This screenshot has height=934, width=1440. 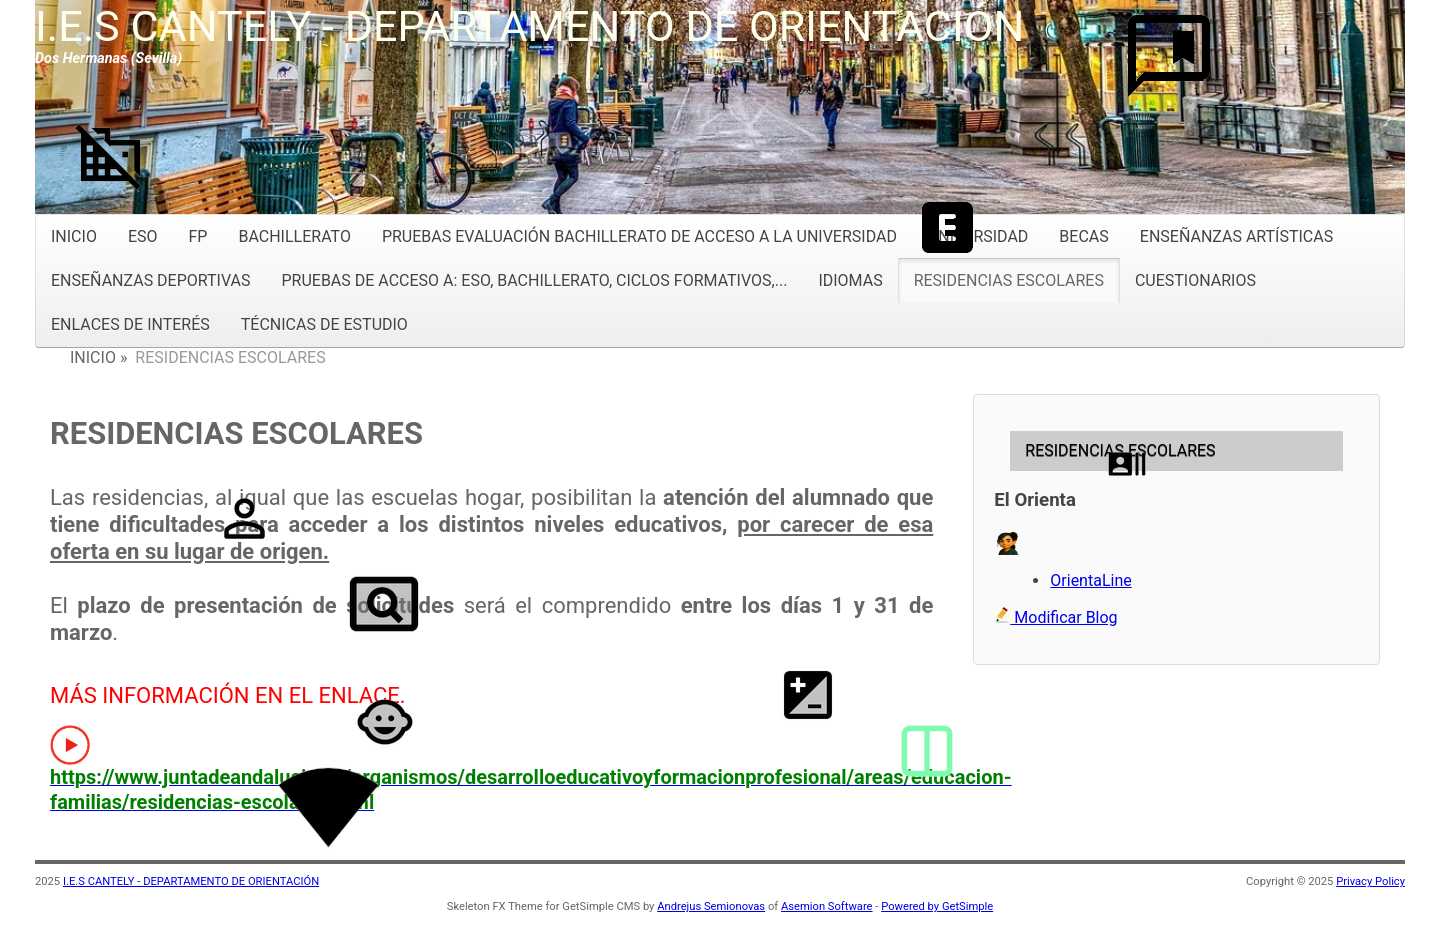 I want to click on indicates explicit content warning, so click(x=947, y=227).